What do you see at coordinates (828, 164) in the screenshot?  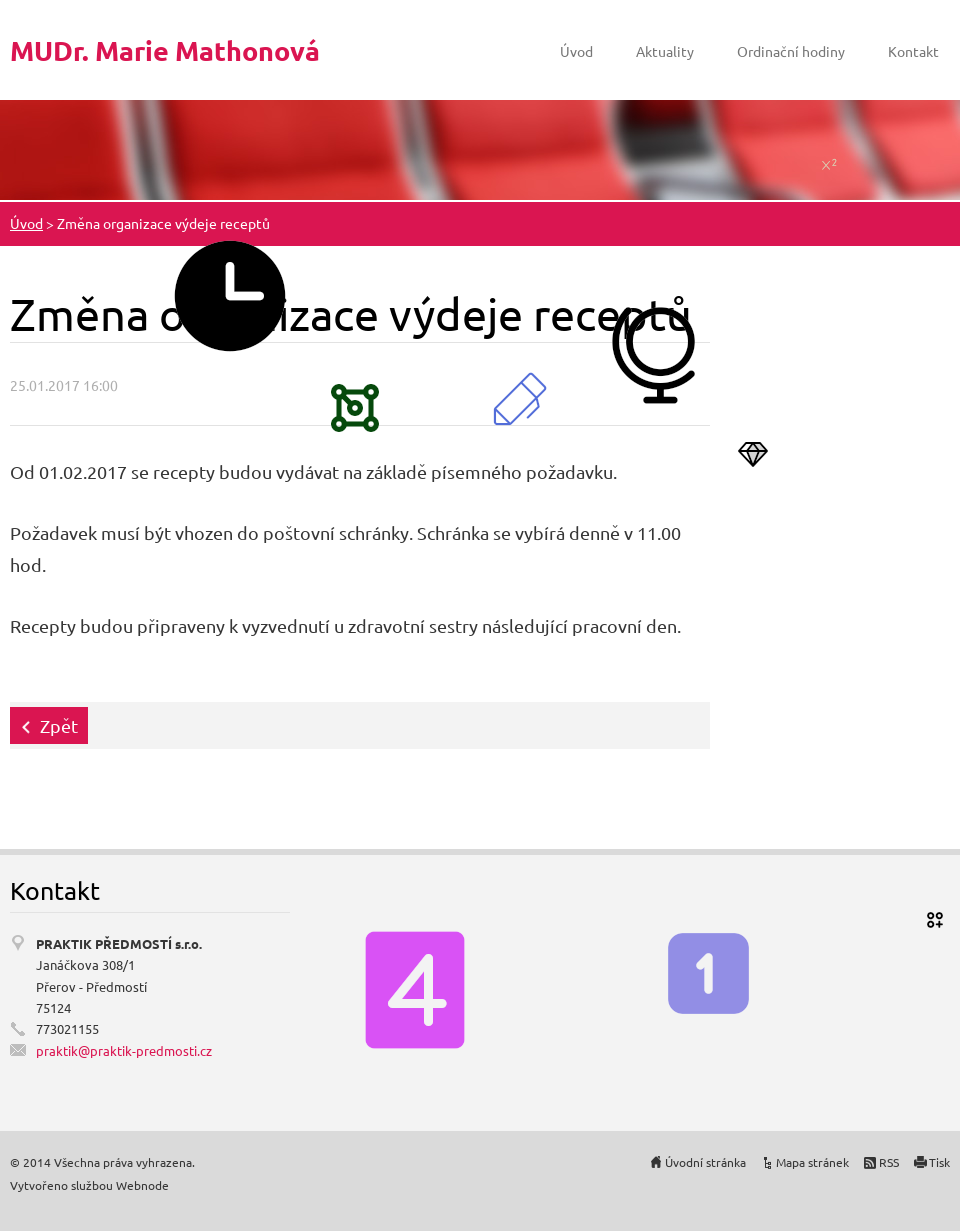 I see `apply superscript formatting to selected text` at bounding box center [828, 164].